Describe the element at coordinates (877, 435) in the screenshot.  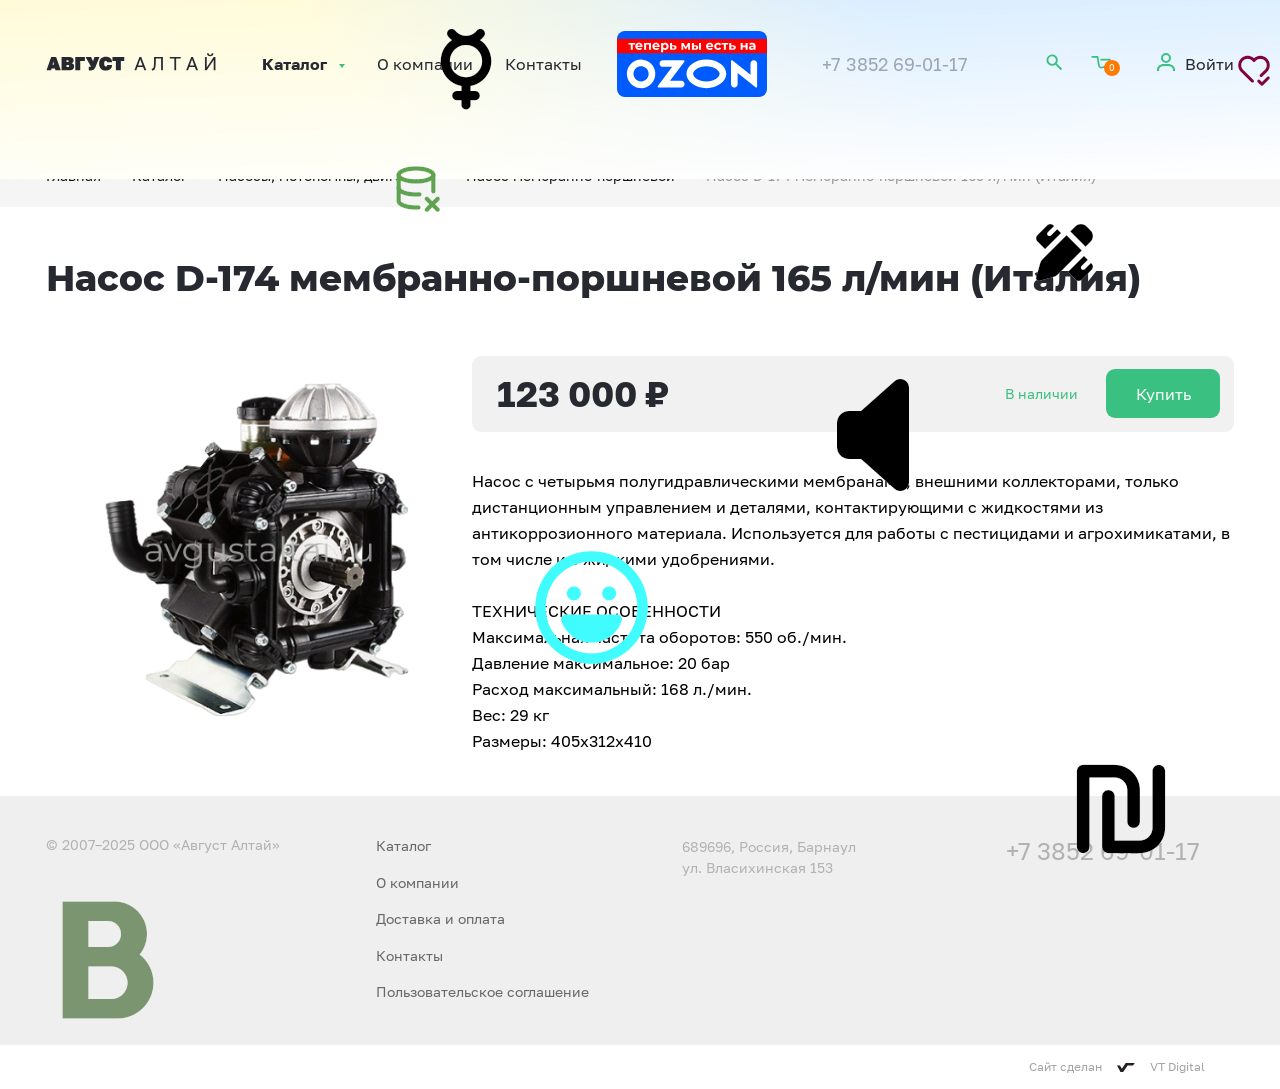
I see `mute or unmute audio` at that location.